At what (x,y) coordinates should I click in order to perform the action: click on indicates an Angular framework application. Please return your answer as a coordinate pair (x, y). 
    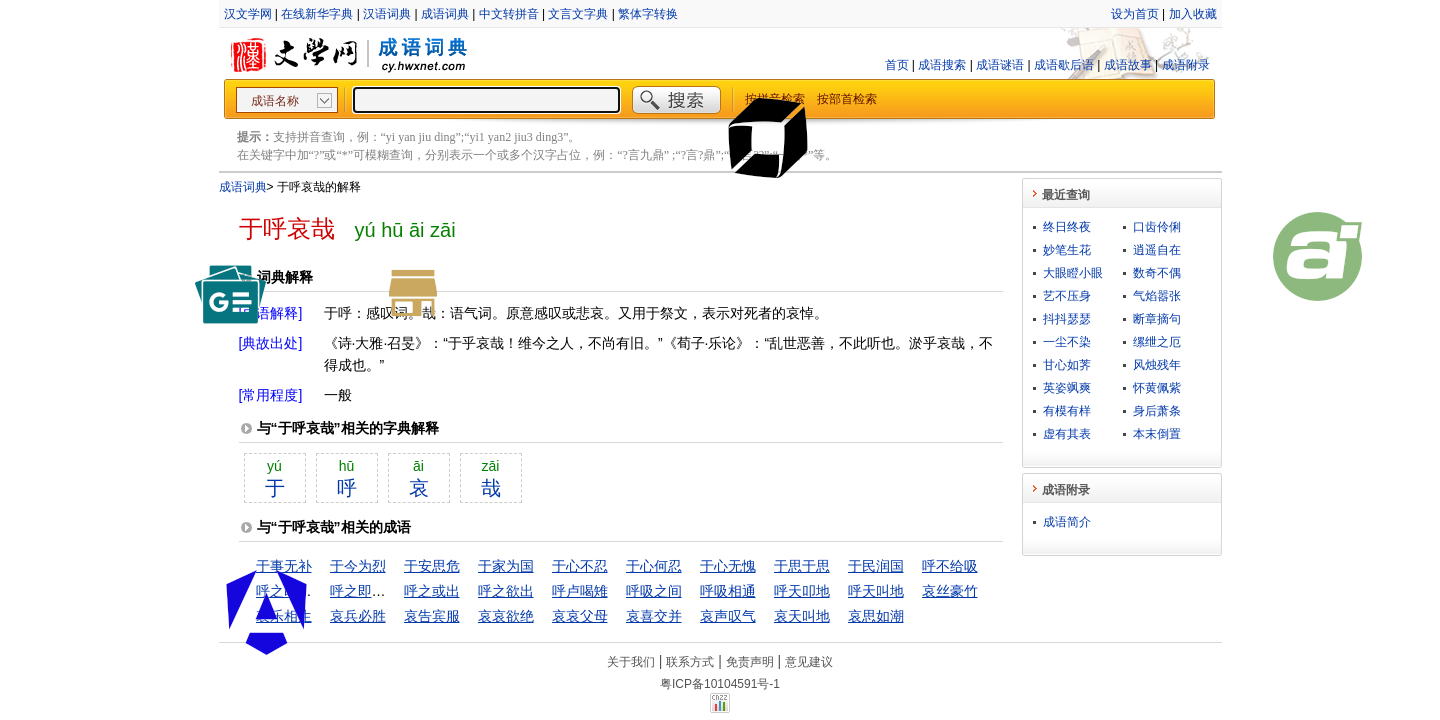
    Looking at the image, I should click on (266, 612).